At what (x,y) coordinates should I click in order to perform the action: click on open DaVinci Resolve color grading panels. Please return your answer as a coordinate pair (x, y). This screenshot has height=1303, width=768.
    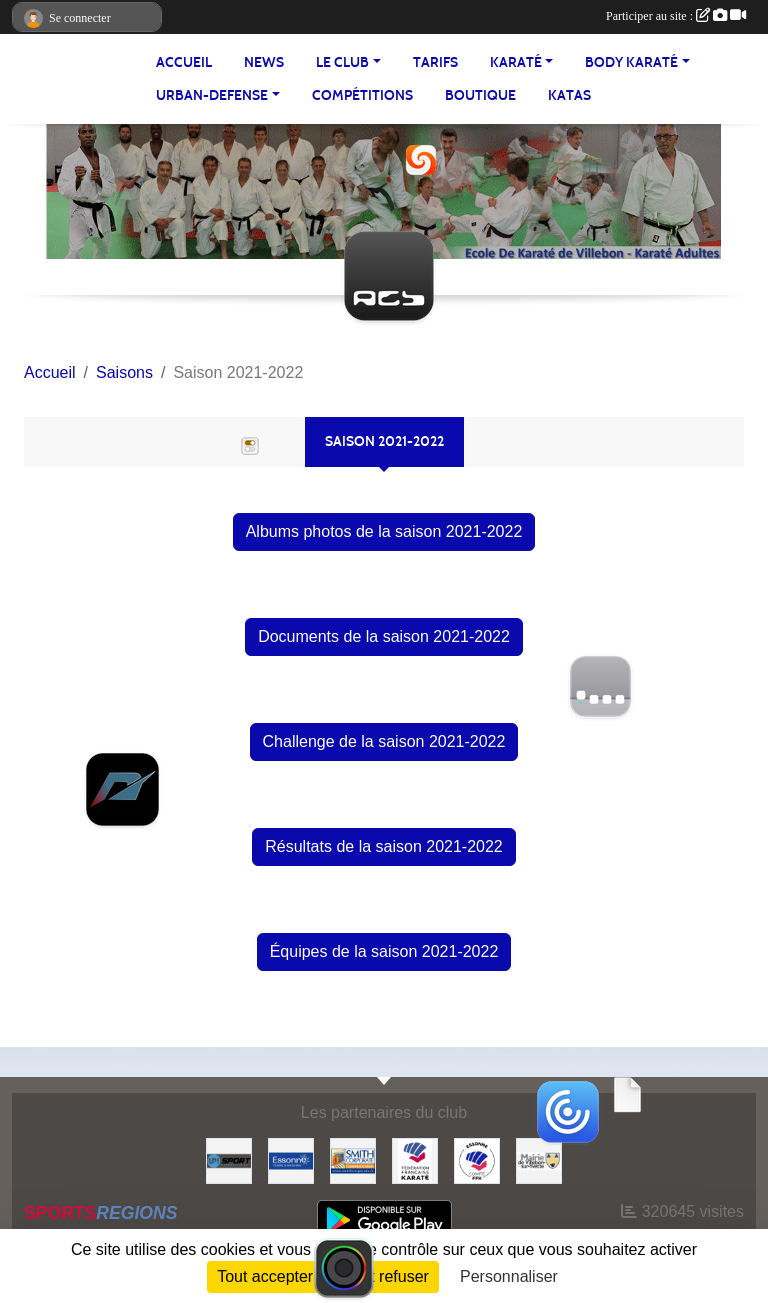
    Looking at the image, I should click on (344, 1268).